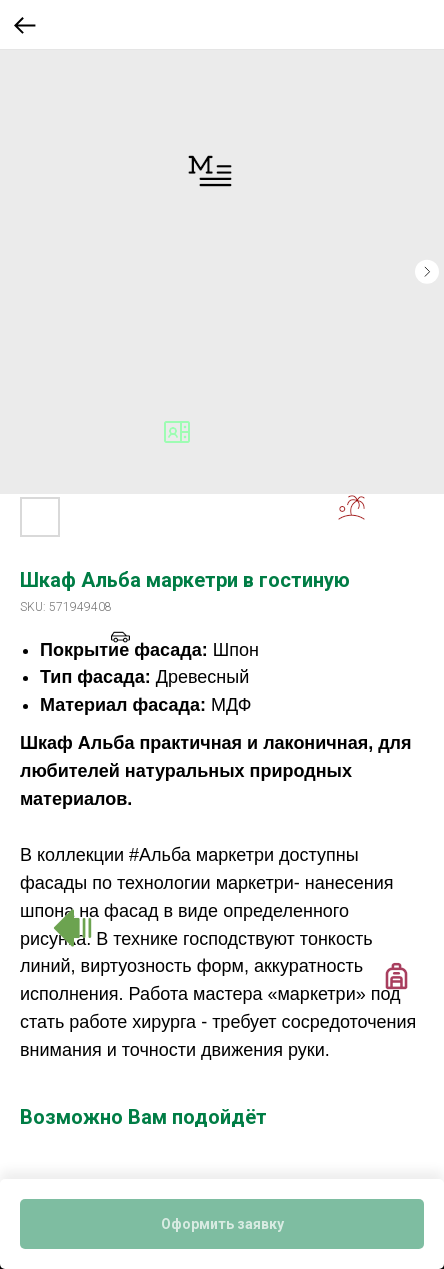  Describe the element at coordinates (396, 976) in the screenshot. I see `access your inventory or stored items` at that location.